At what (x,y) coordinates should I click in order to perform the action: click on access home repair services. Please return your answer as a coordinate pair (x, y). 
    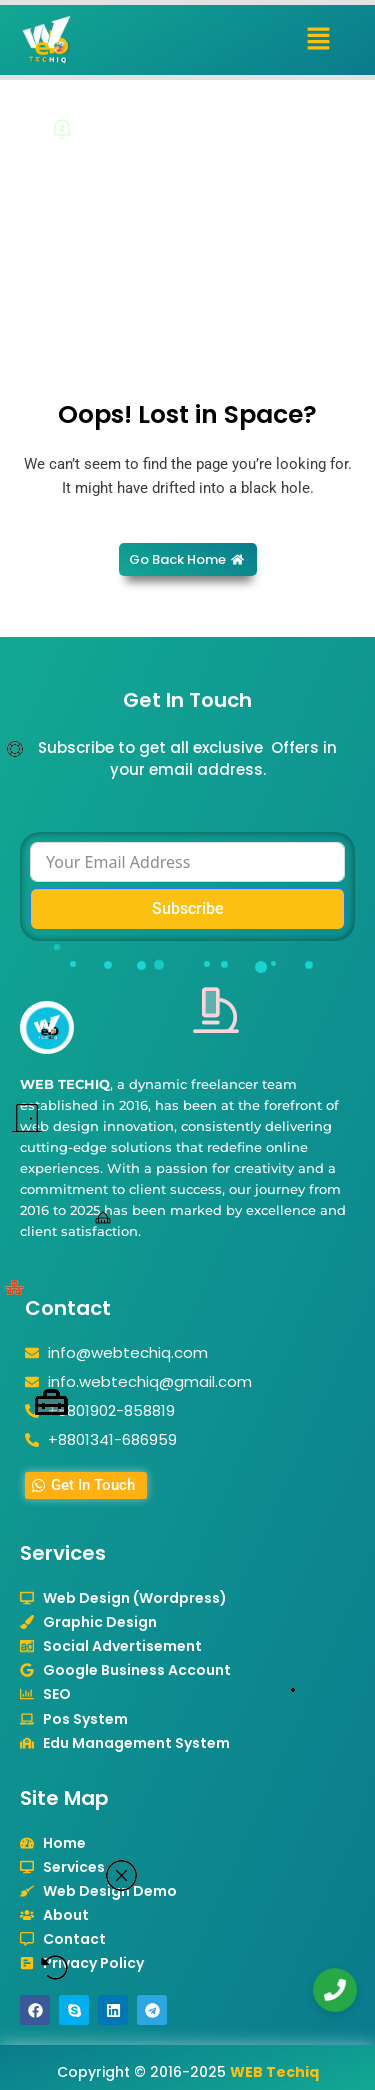
    Looking at the image, I should click on (51, 1402).